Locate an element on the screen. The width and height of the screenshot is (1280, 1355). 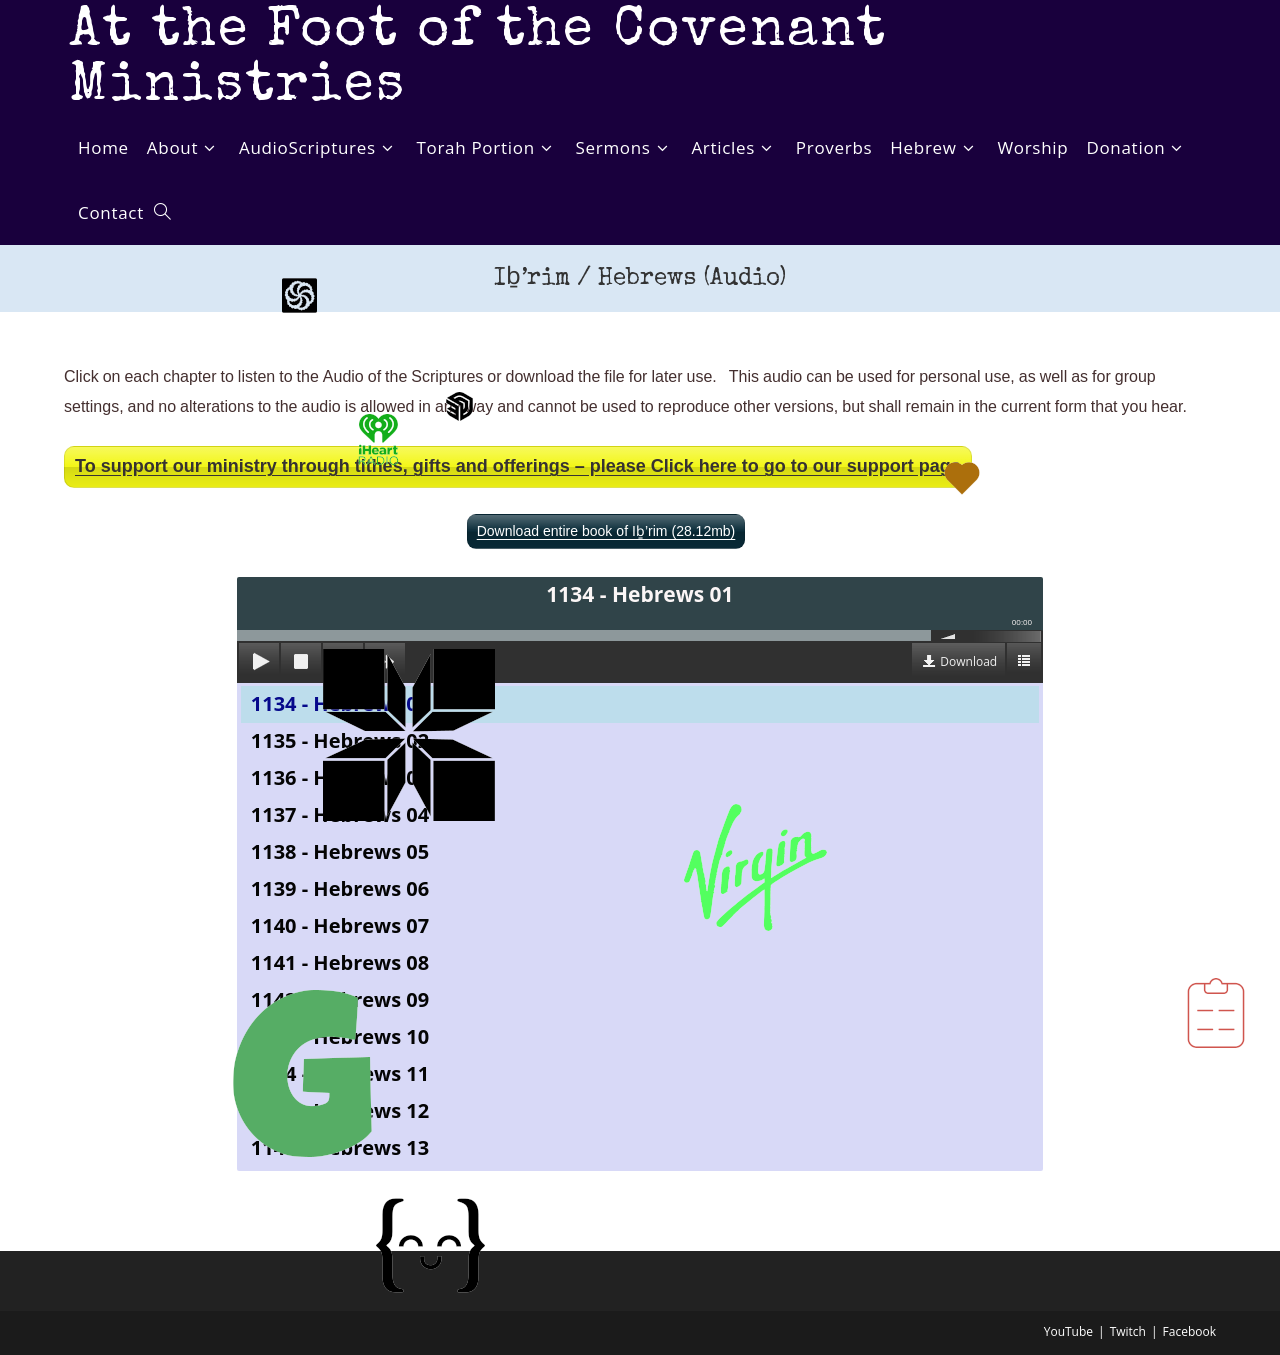
open iHeartRadio app is located at coordinates (378, 439).